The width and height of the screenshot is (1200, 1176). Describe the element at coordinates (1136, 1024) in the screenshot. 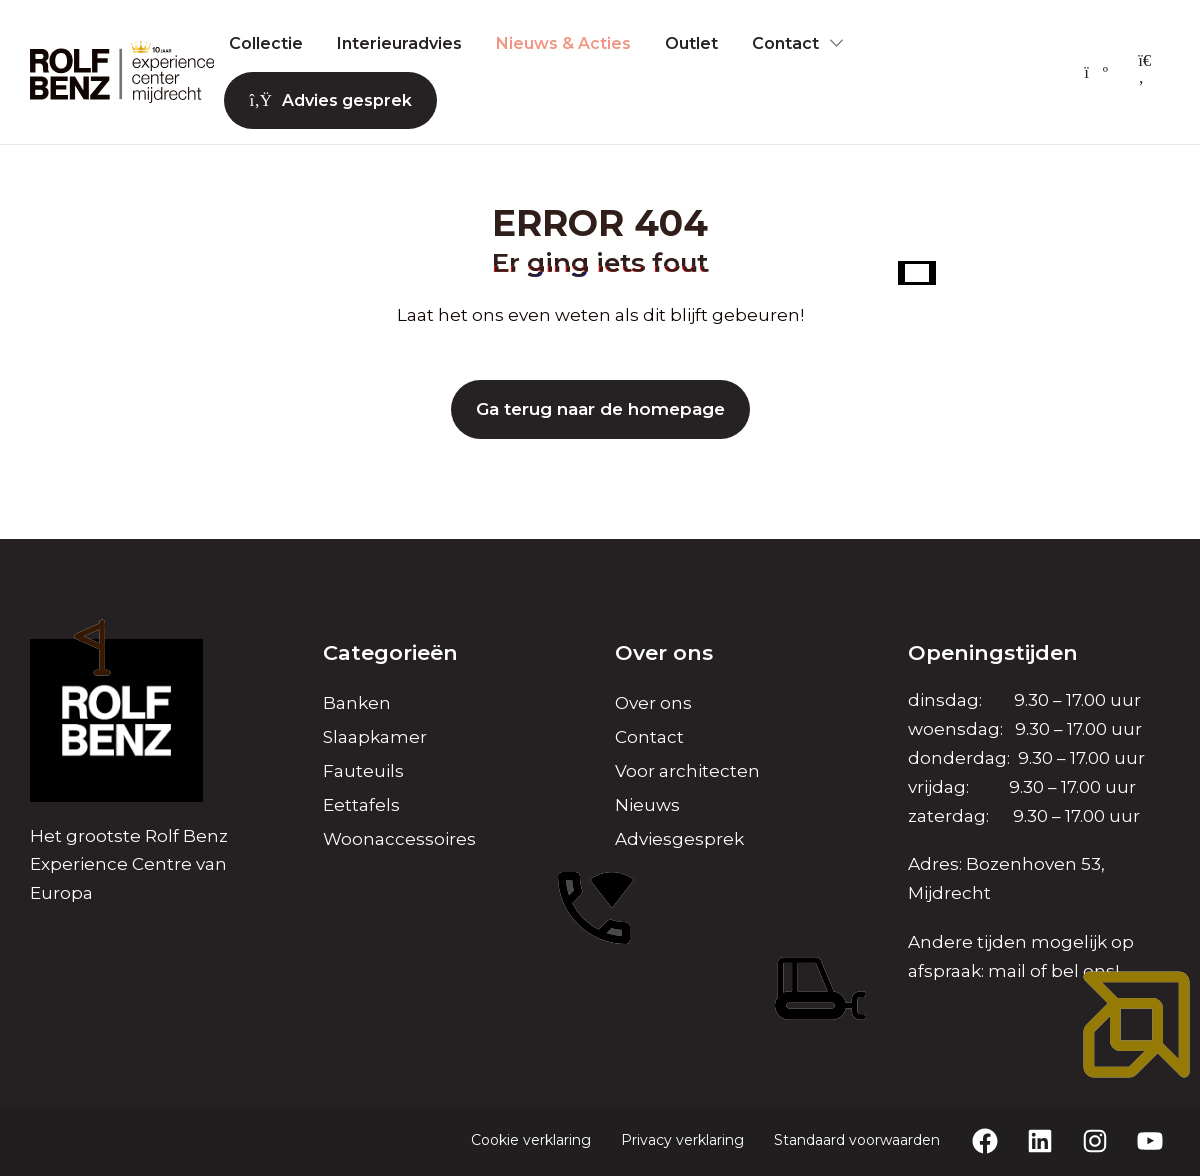

I see `AMD brand logo` at that location.